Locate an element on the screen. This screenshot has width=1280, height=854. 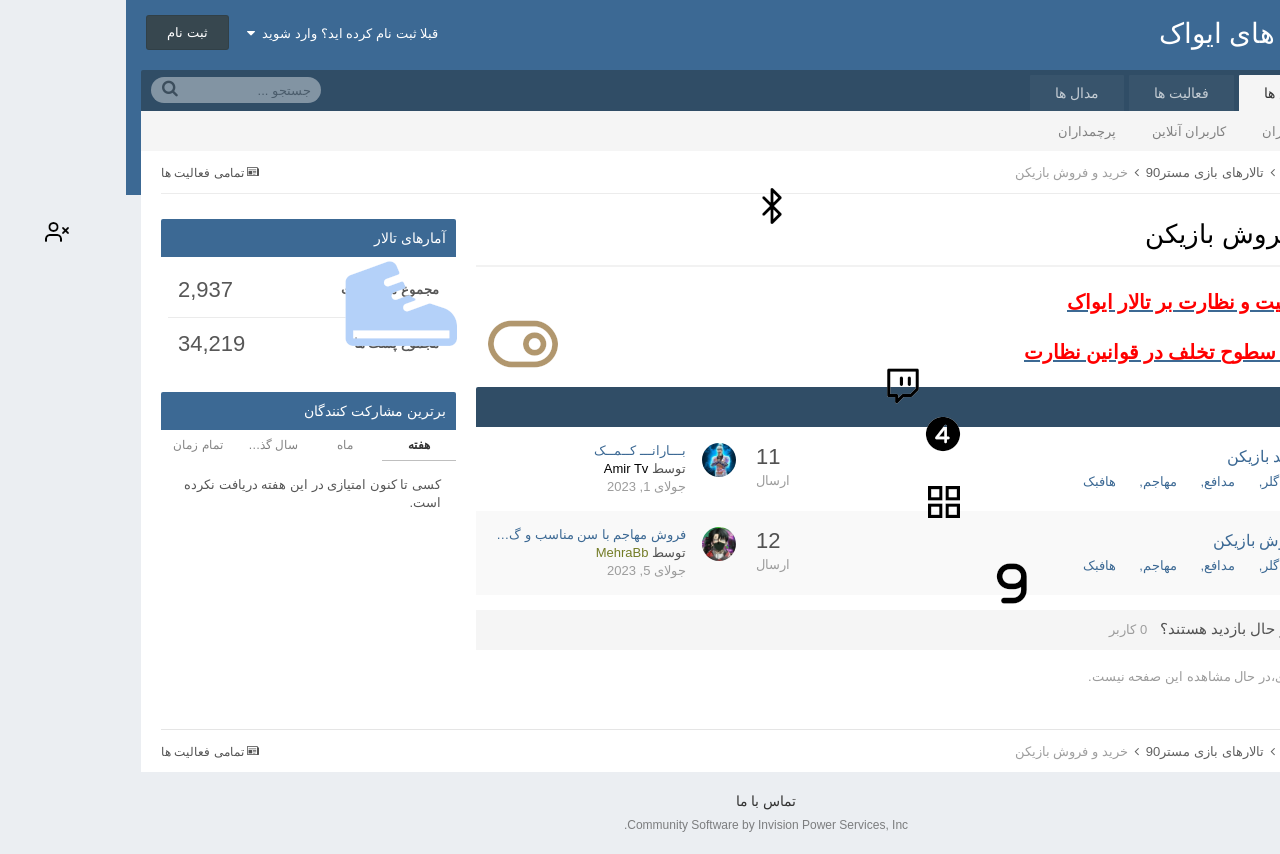
indicates step four in a multi-step process is located at coordinates (943, 434).